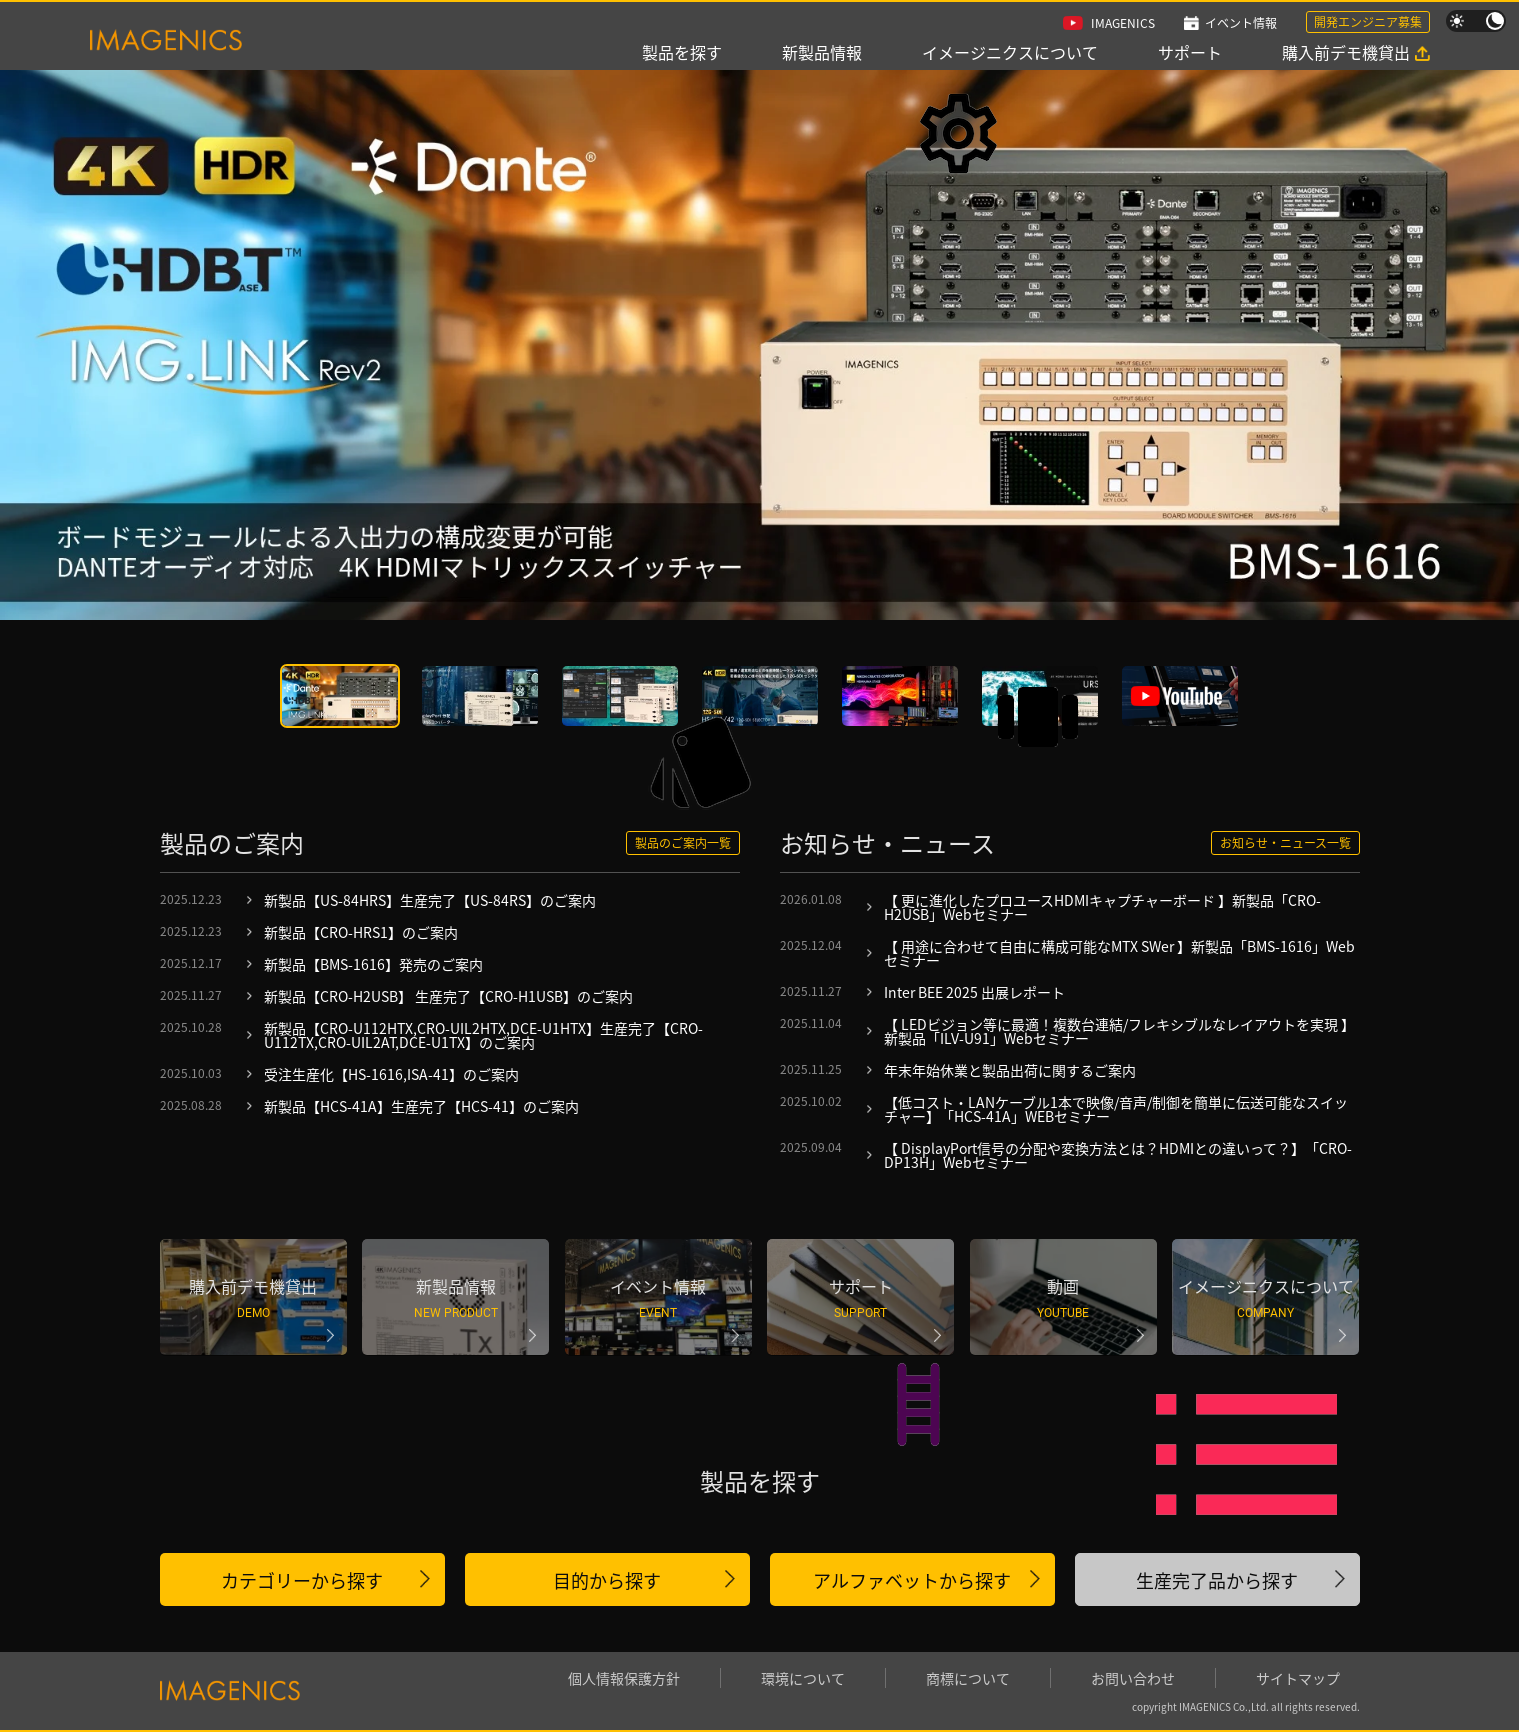 This screenshot has height=1732, width=1519. I want to click on view items in list format, so click(1246, 1454).